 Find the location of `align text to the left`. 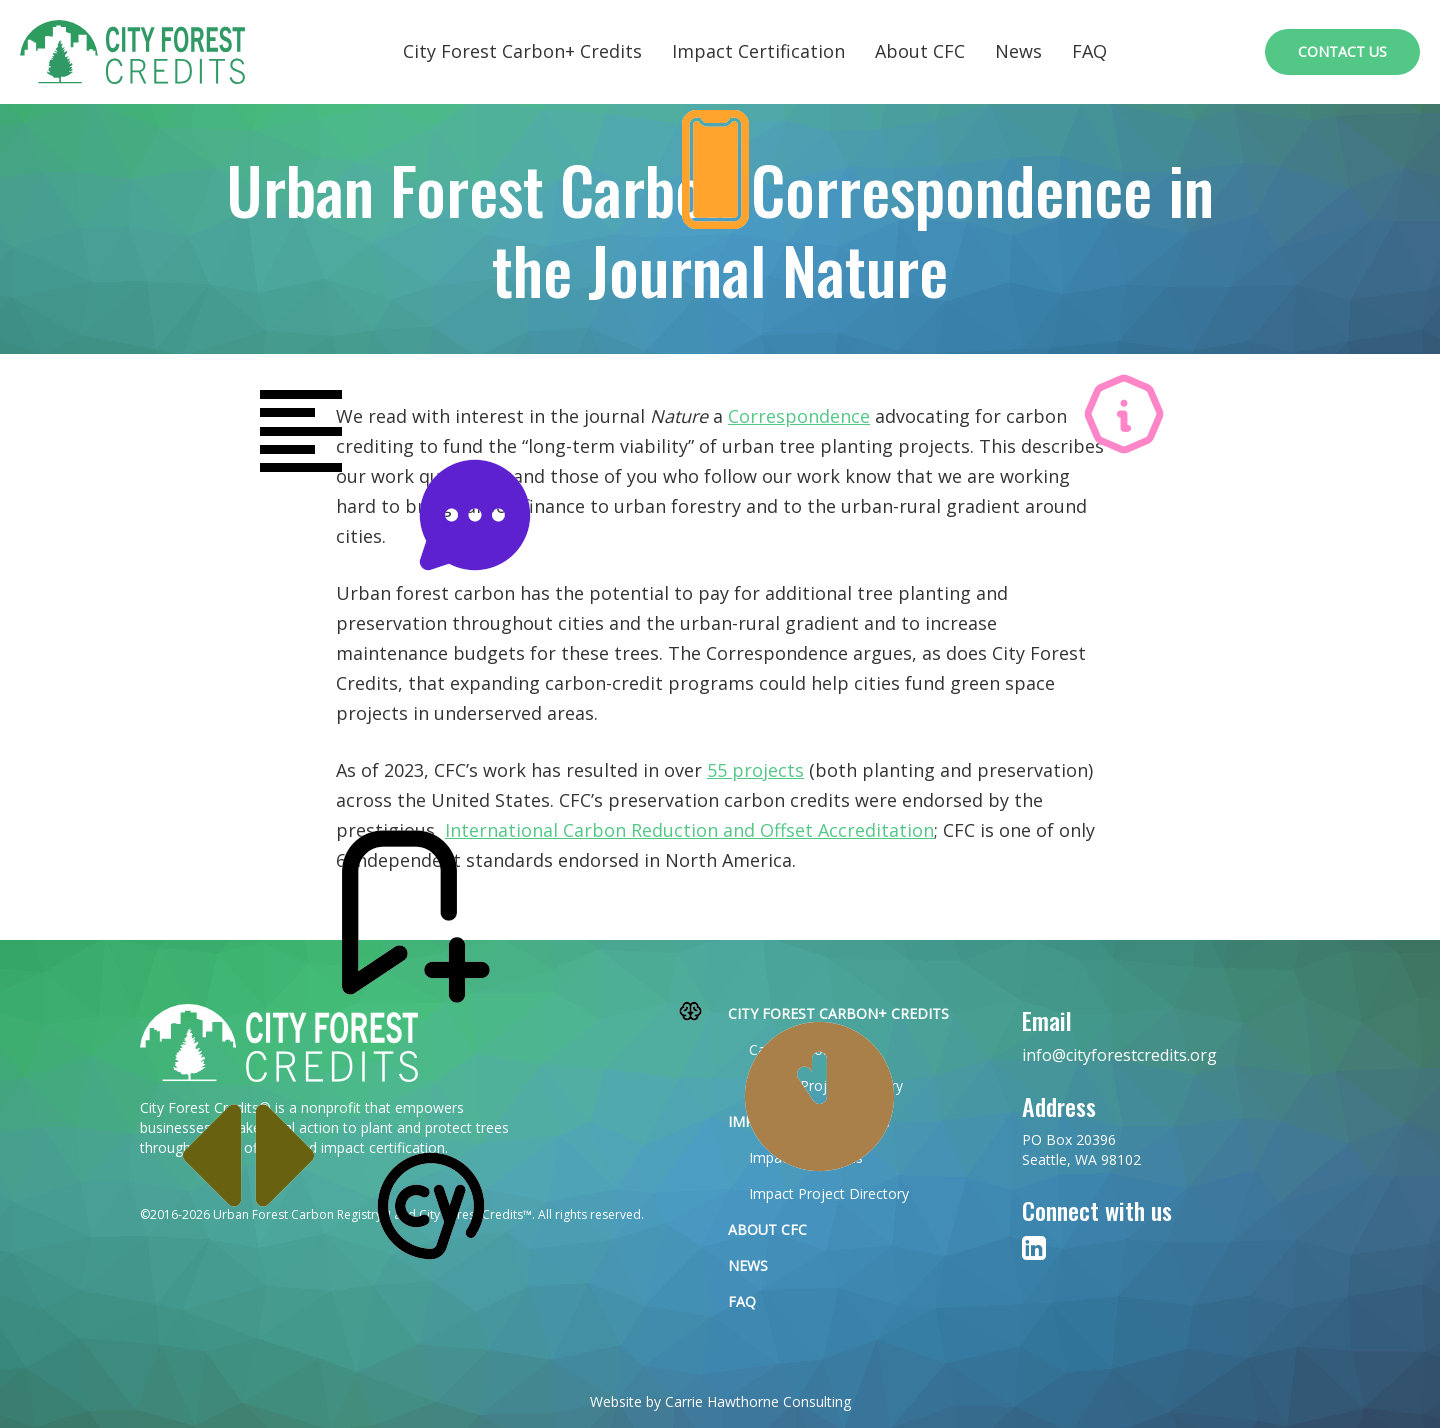

align text to the left is located at coordinates (301, 431).